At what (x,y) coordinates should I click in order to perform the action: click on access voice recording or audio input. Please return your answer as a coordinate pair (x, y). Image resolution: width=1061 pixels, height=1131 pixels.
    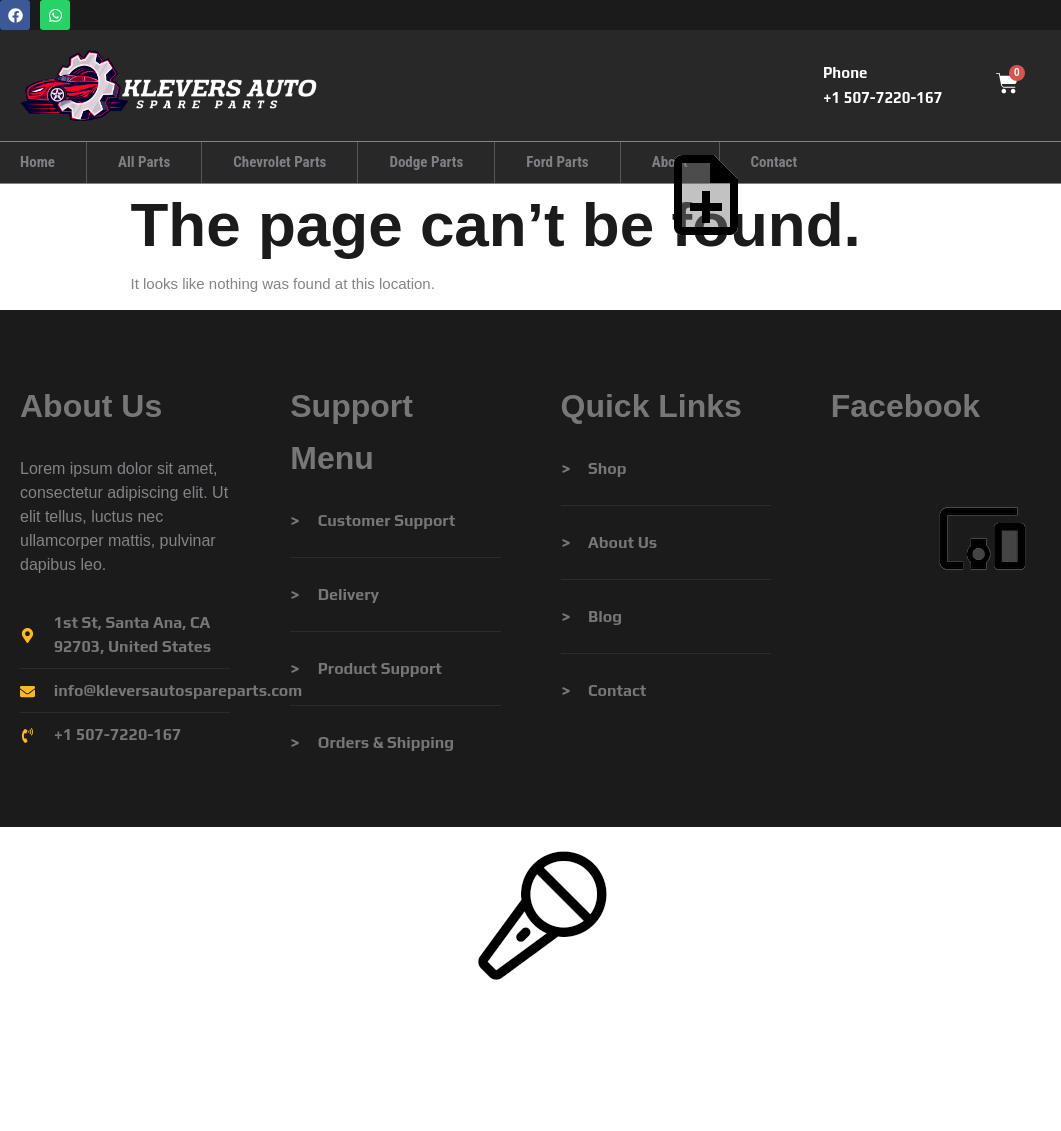
    Looking at the image, I should click on (540, 918).